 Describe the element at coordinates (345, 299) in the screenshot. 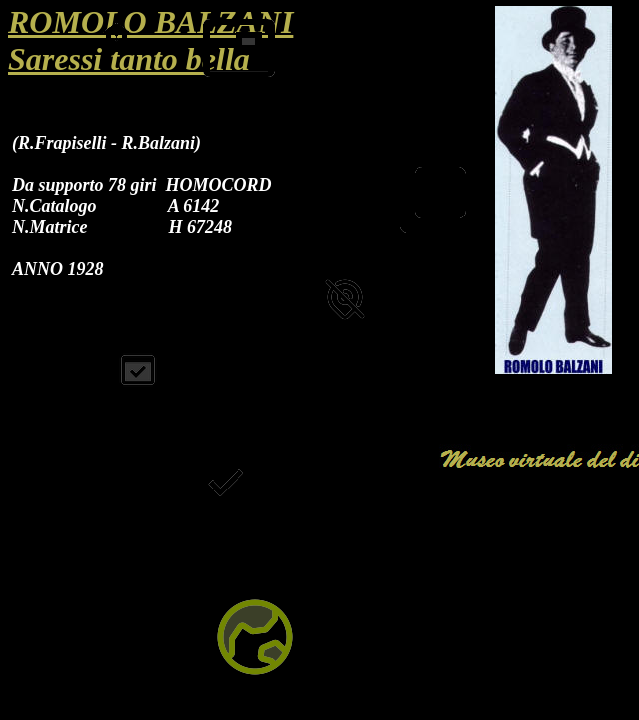

I see `disable location tracking` at that location.